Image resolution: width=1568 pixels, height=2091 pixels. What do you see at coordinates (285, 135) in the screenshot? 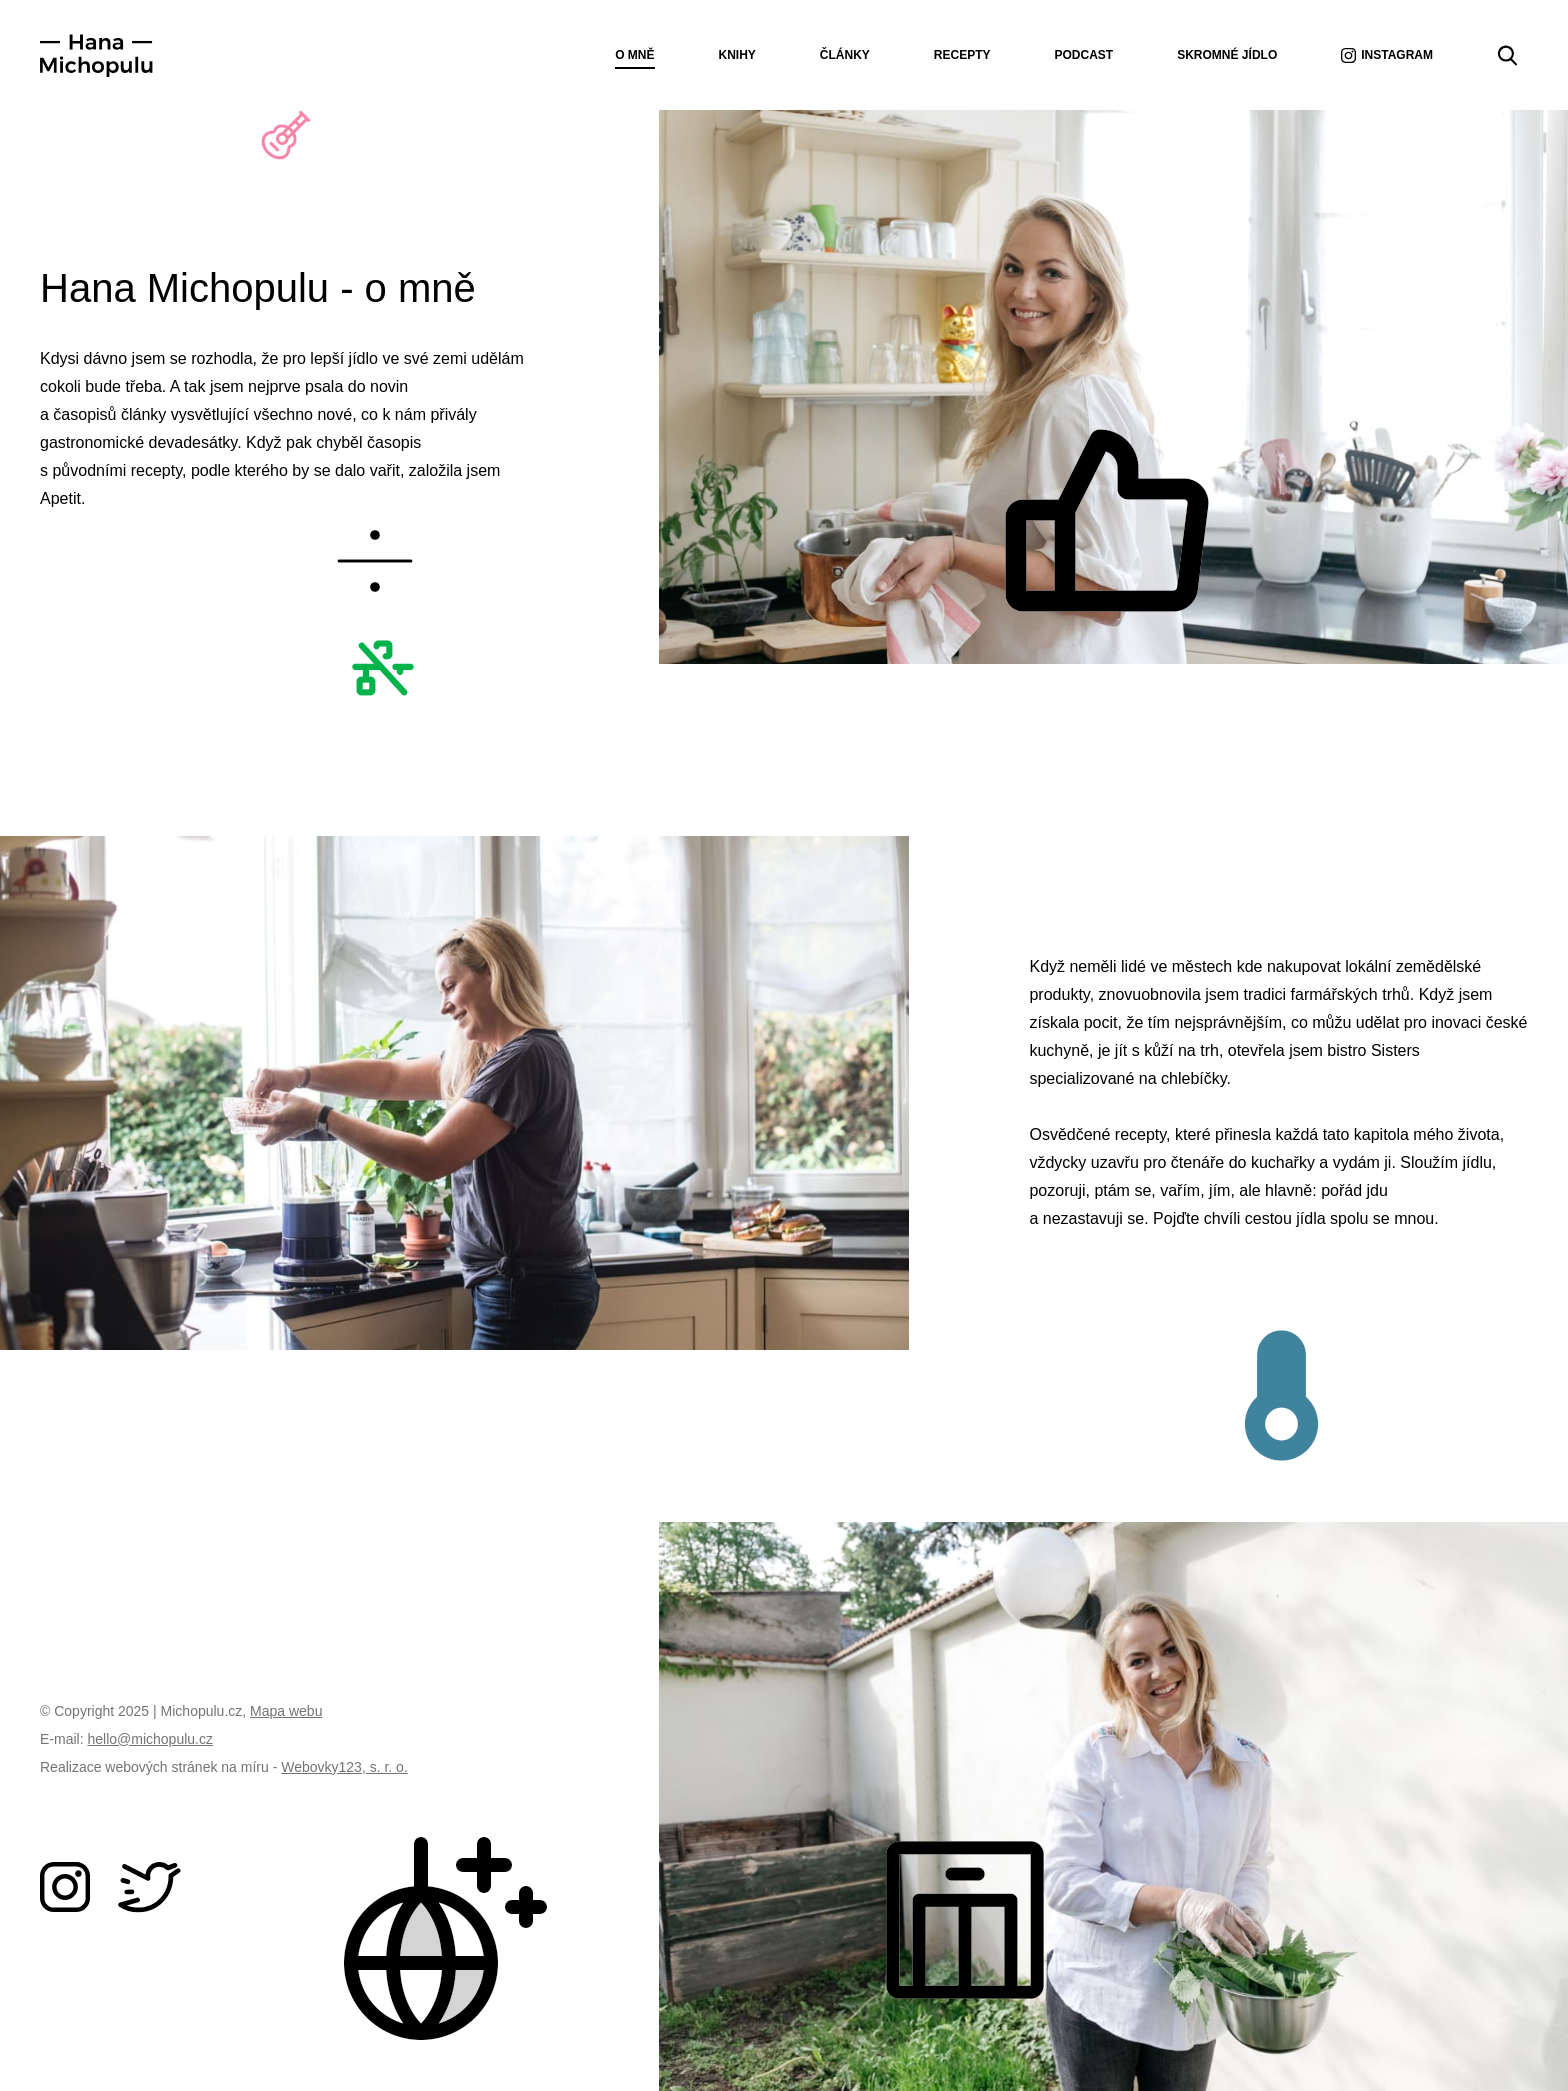
I see `access music or instrument features` at bounding box center [285, 135].